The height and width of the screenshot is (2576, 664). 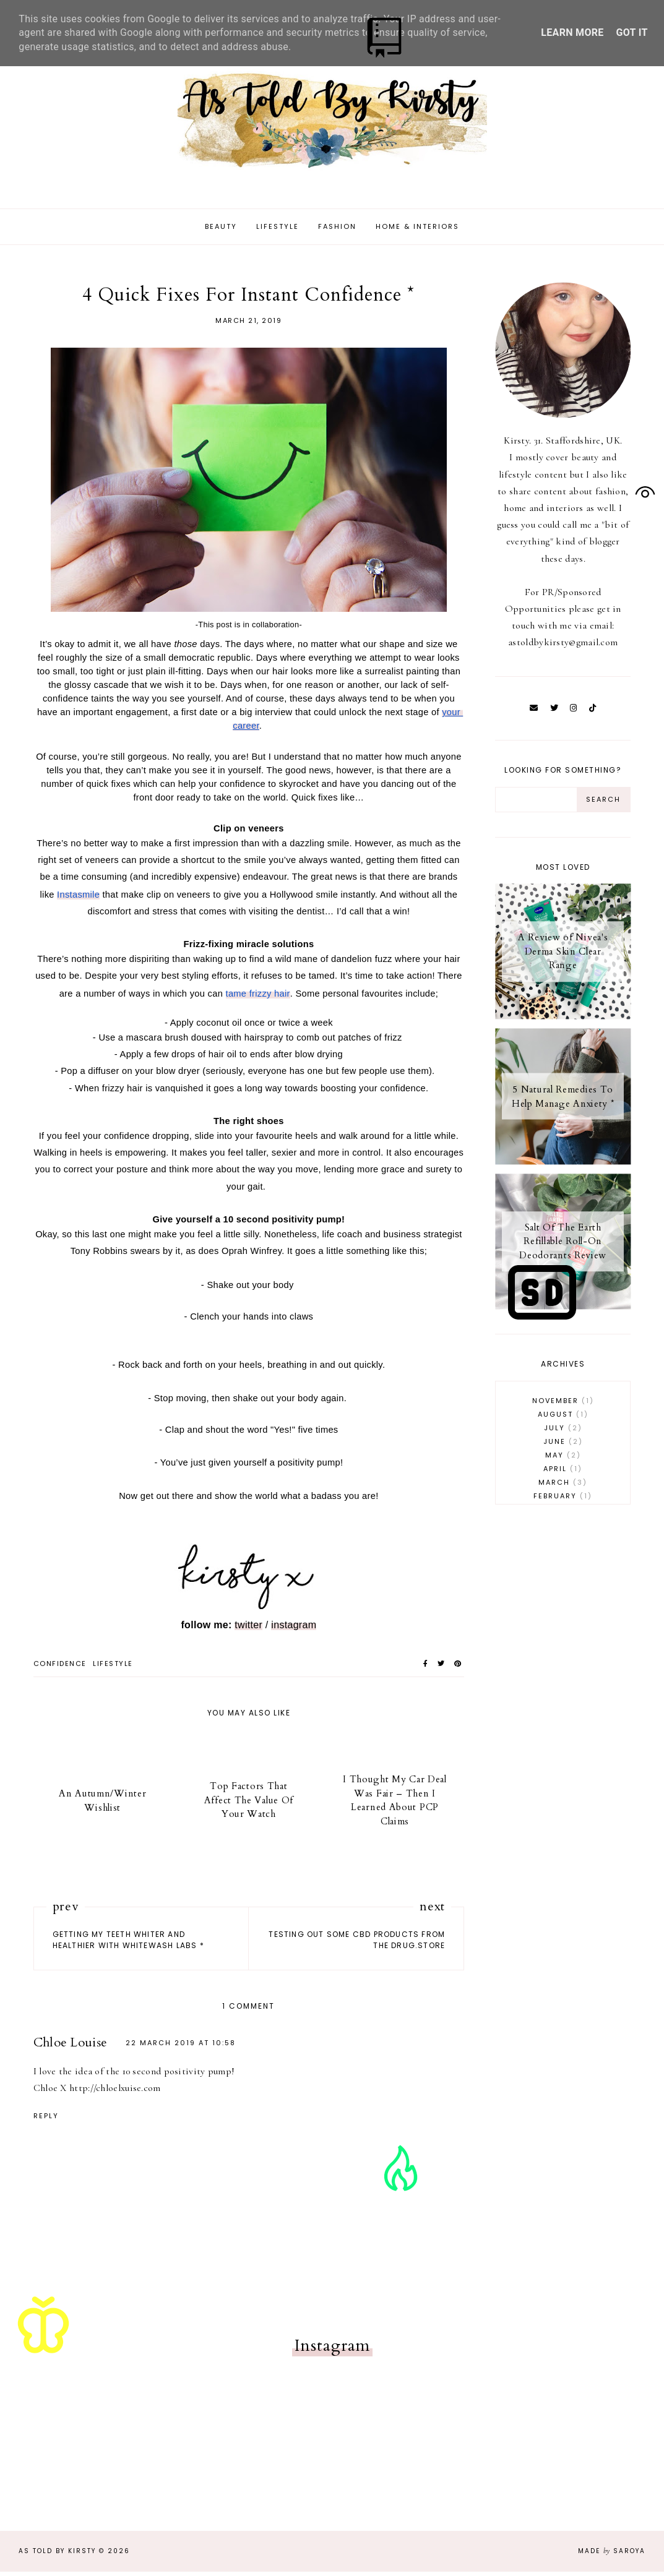 I want to click on access nature or wildlife content, so click(x=43, y=2325).